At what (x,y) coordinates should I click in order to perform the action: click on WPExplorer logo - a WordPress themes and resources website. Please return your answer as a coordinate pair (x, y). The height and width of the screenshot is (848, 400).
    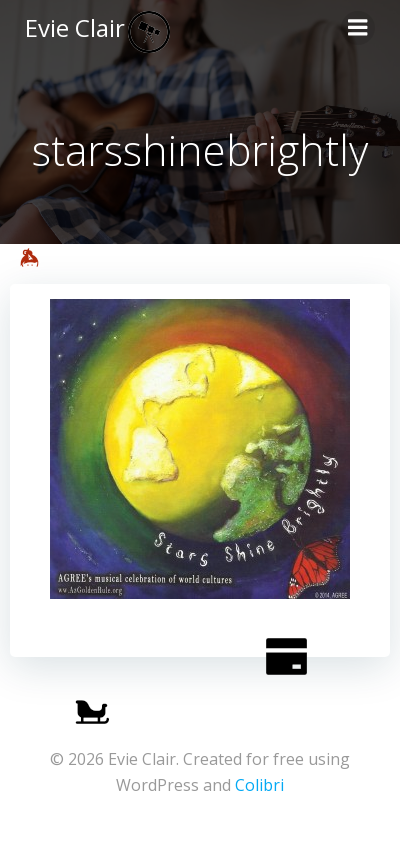
    Looking at the image, I should click on (149, 32).